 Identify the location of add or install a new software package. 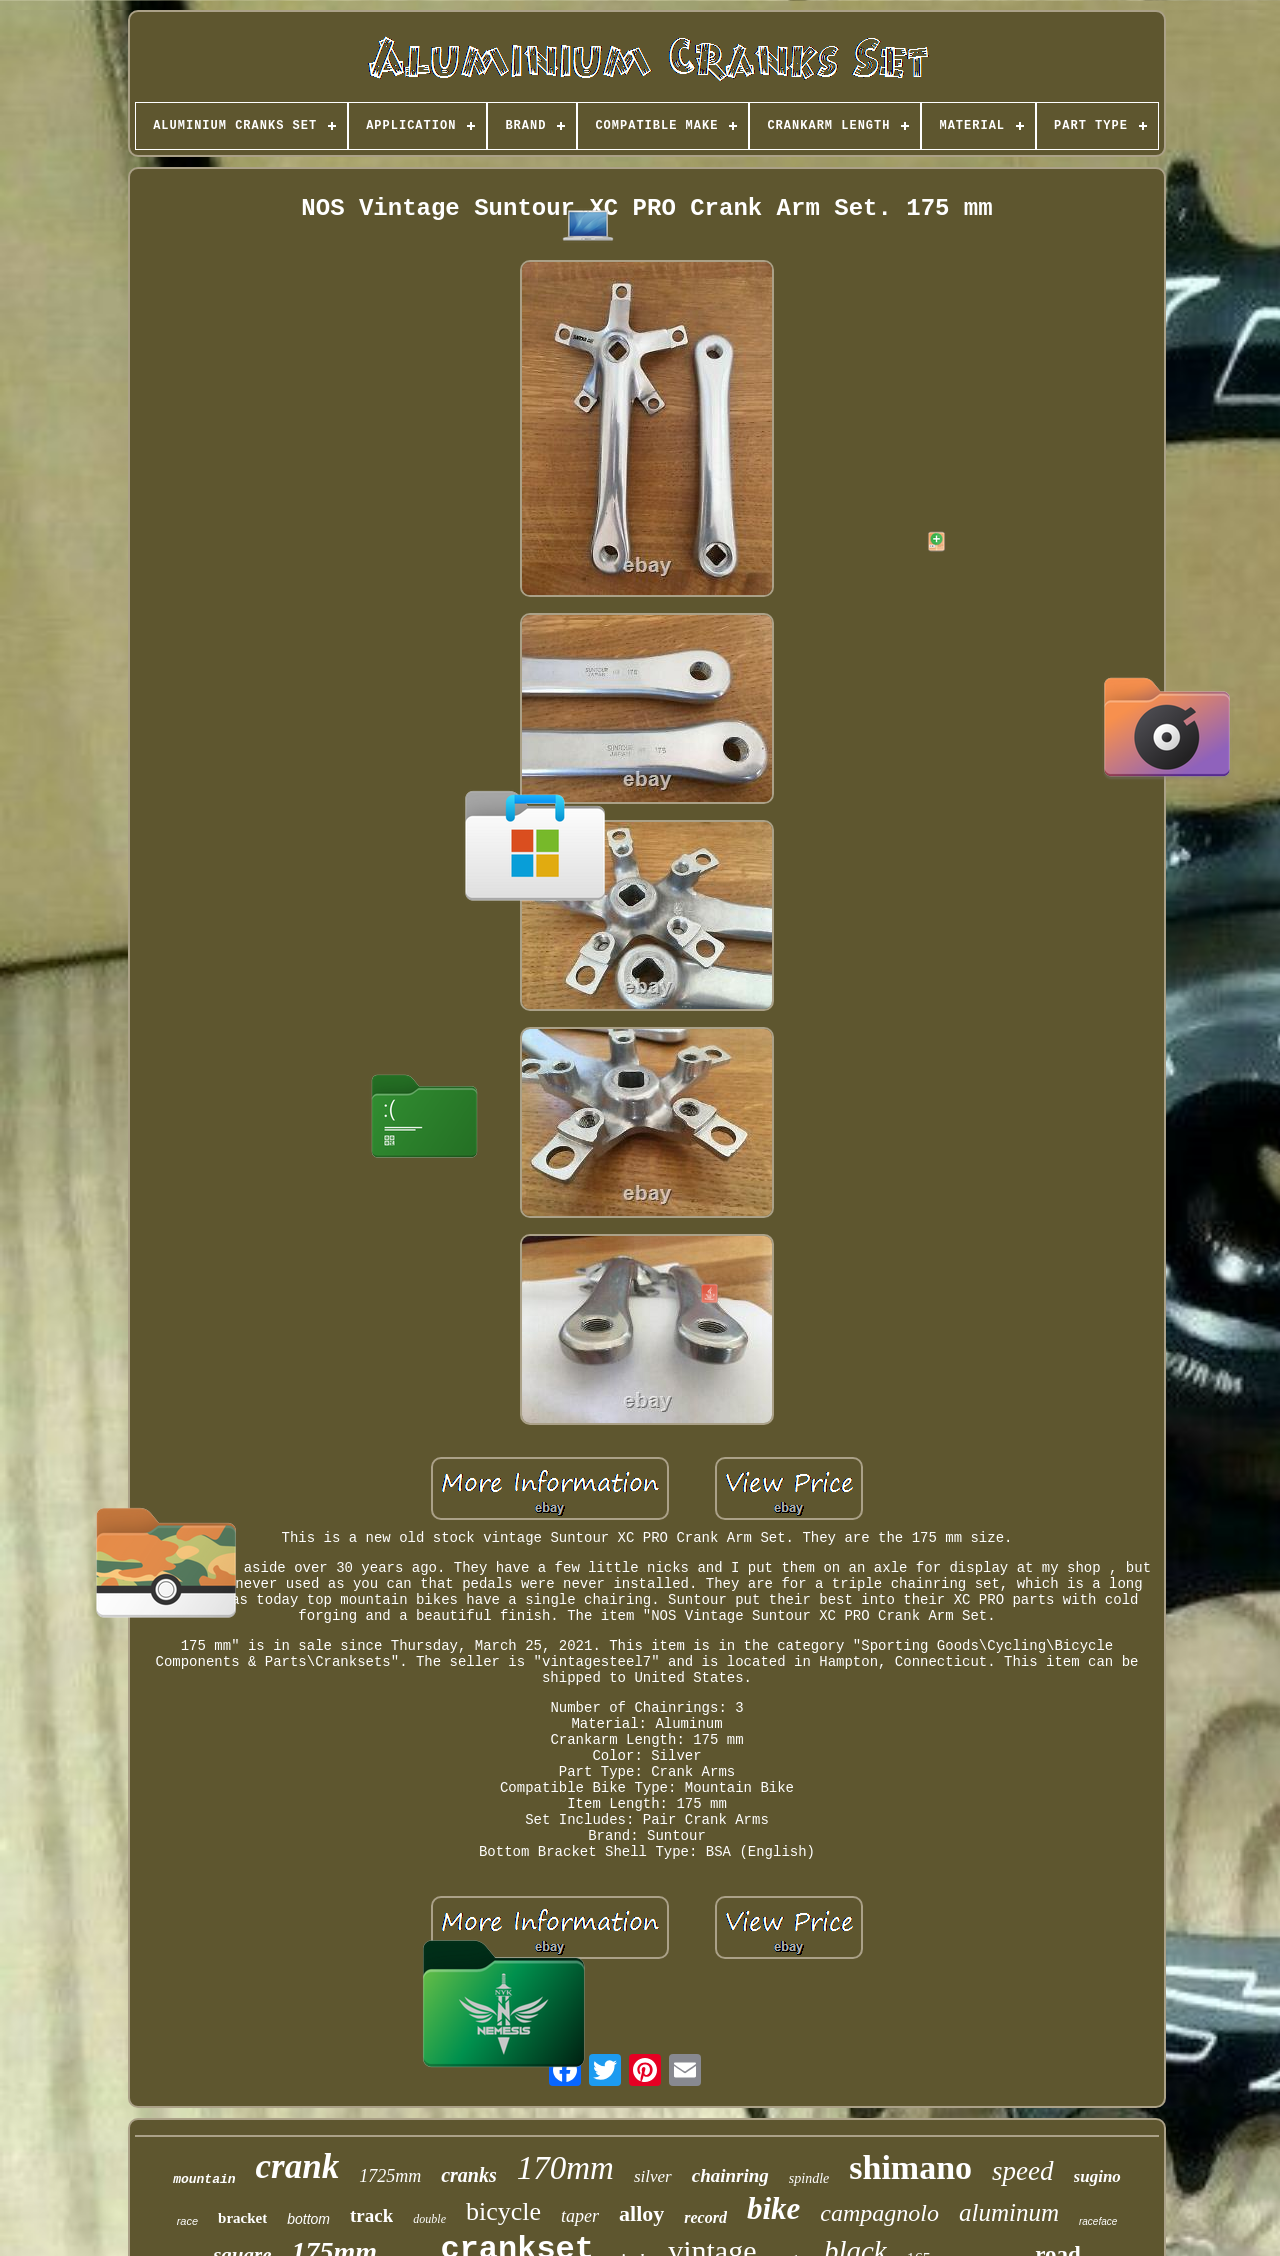
(936, 541).